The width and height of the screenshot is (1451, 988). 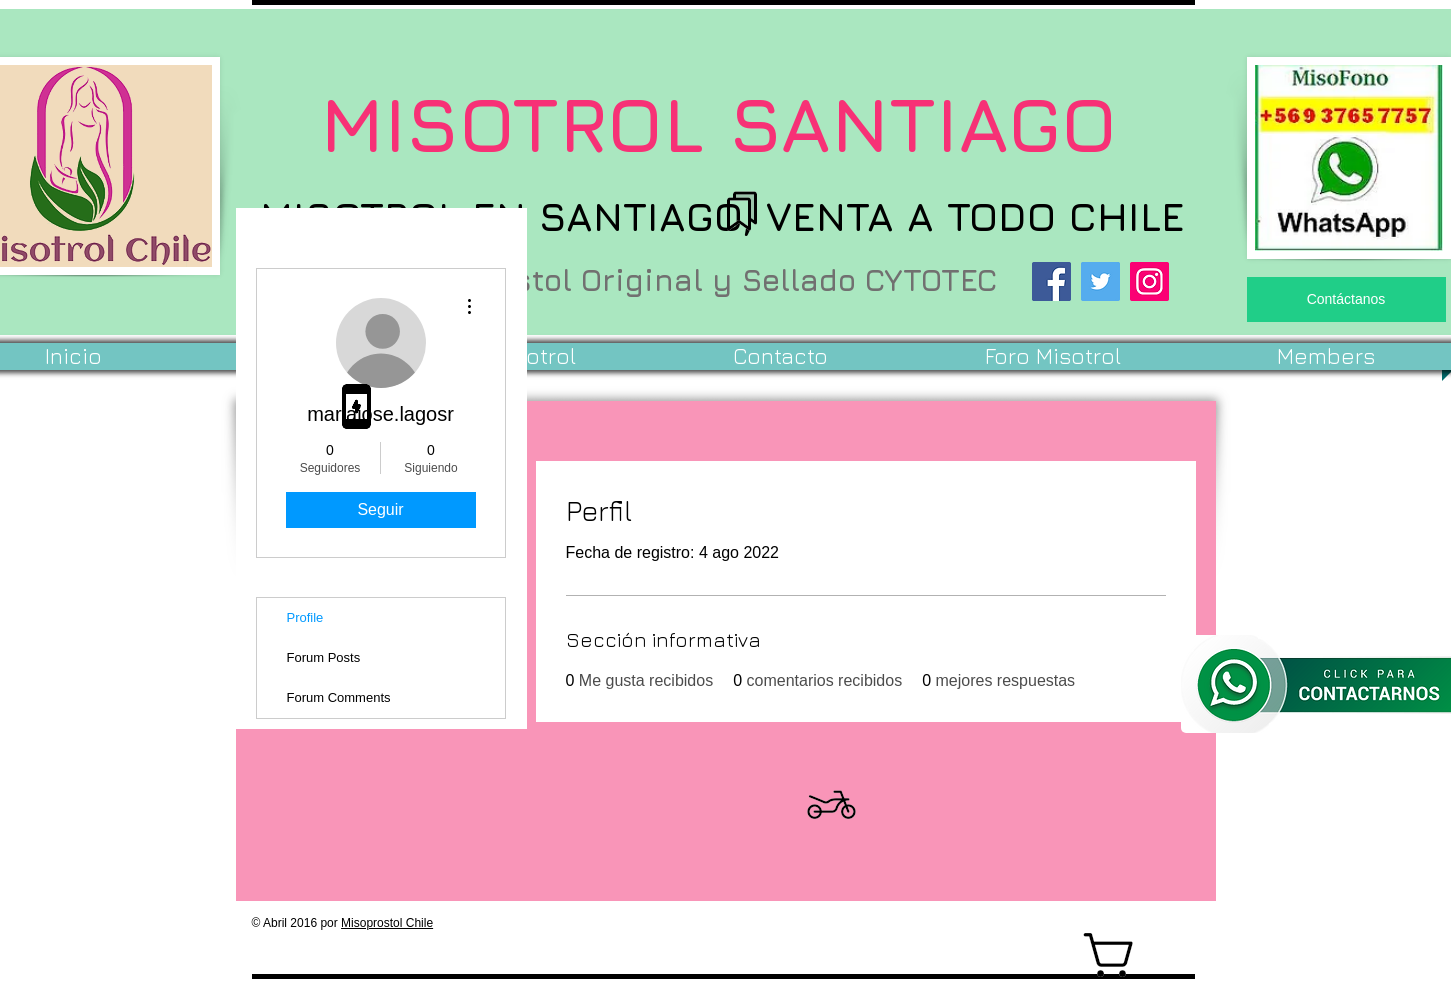 What do you see at coordinates (356, 406) in the screenshot?
I see `find nearby charging stations` at bounding box center [356, 406].